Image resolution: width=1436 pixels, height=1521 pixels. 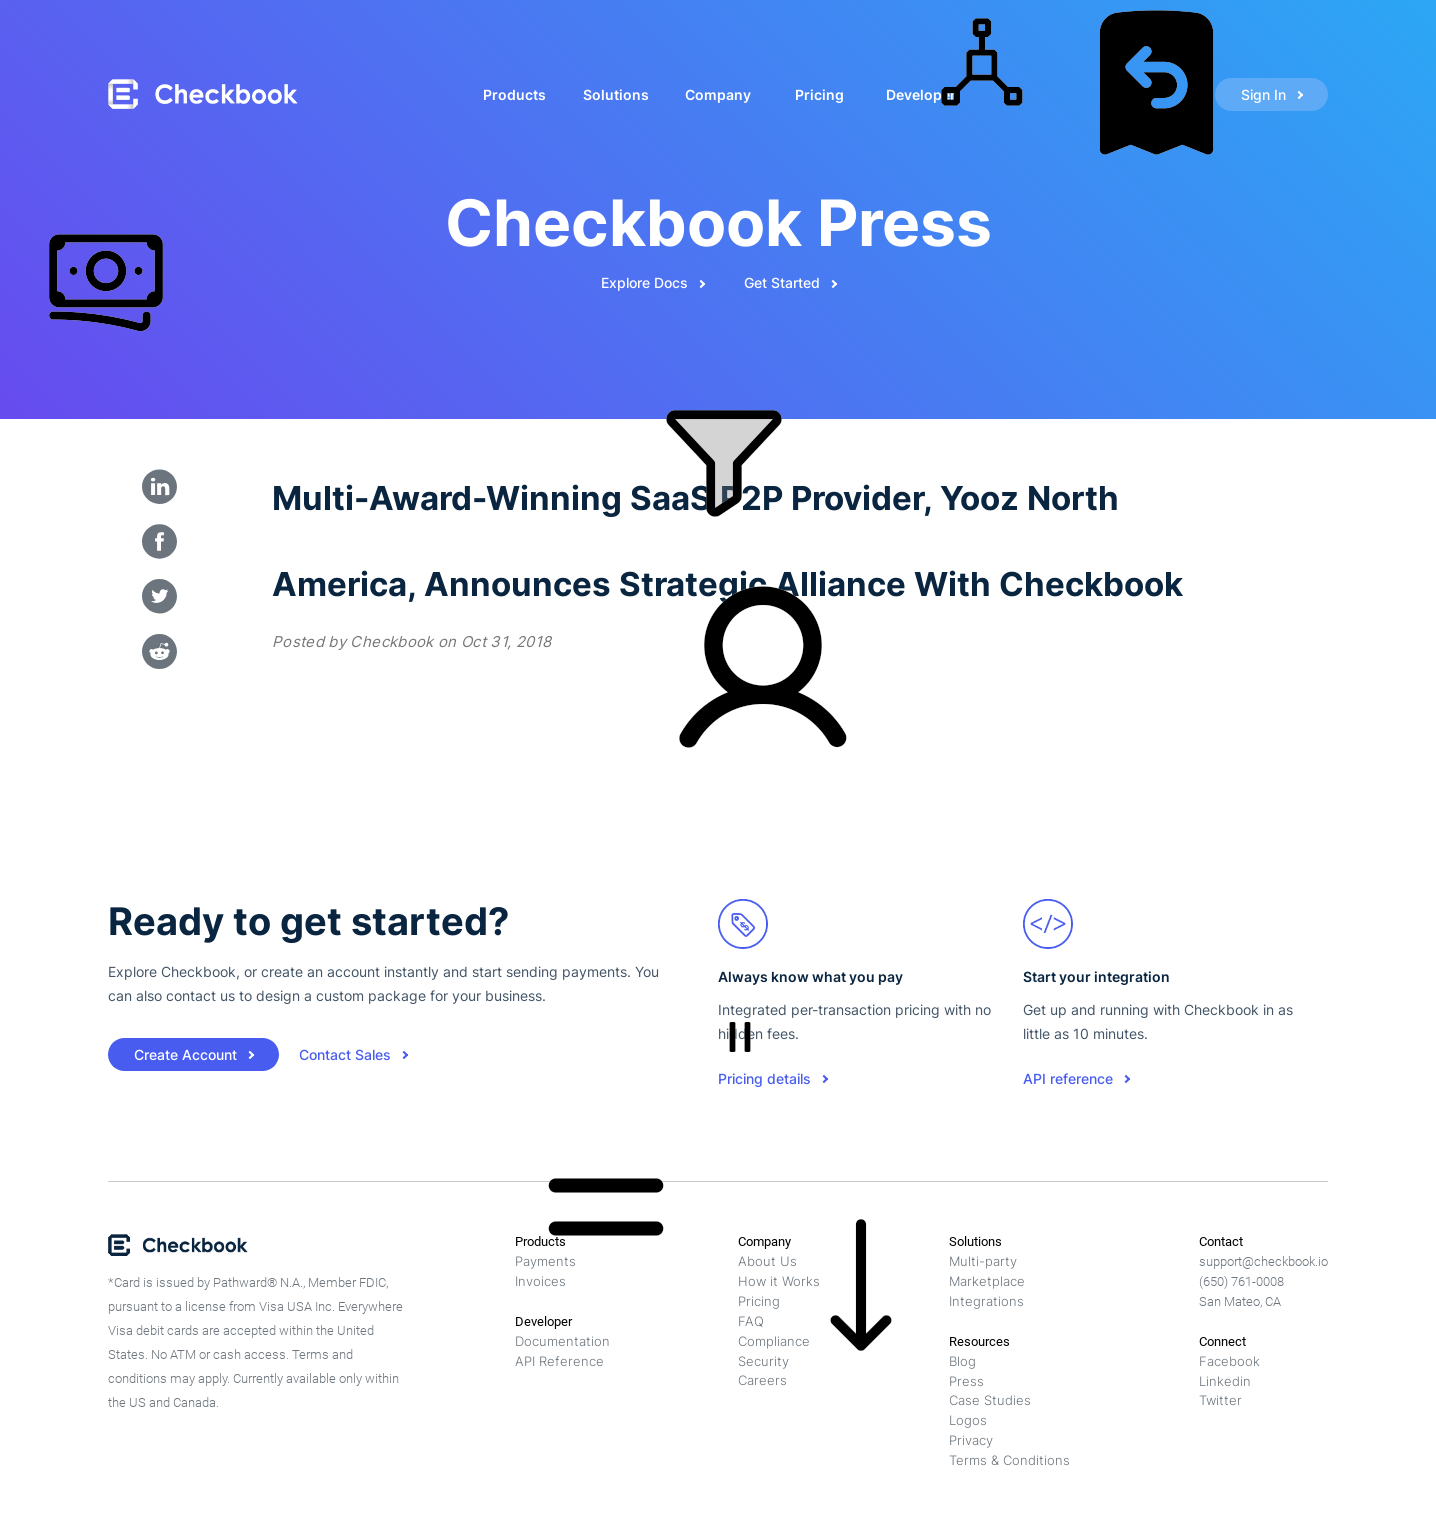 What do you see at coordinates (740, 1037) in the screenshot?
I see `pause media playback` at bounding box center [740, 1037].